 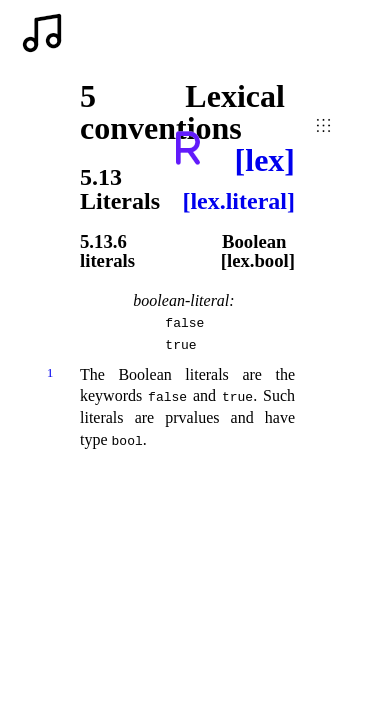 What do you see at coordinates (323, 125) in the screenshot?
I see `open app drawer or launcher` at bounding box center [323, 125].